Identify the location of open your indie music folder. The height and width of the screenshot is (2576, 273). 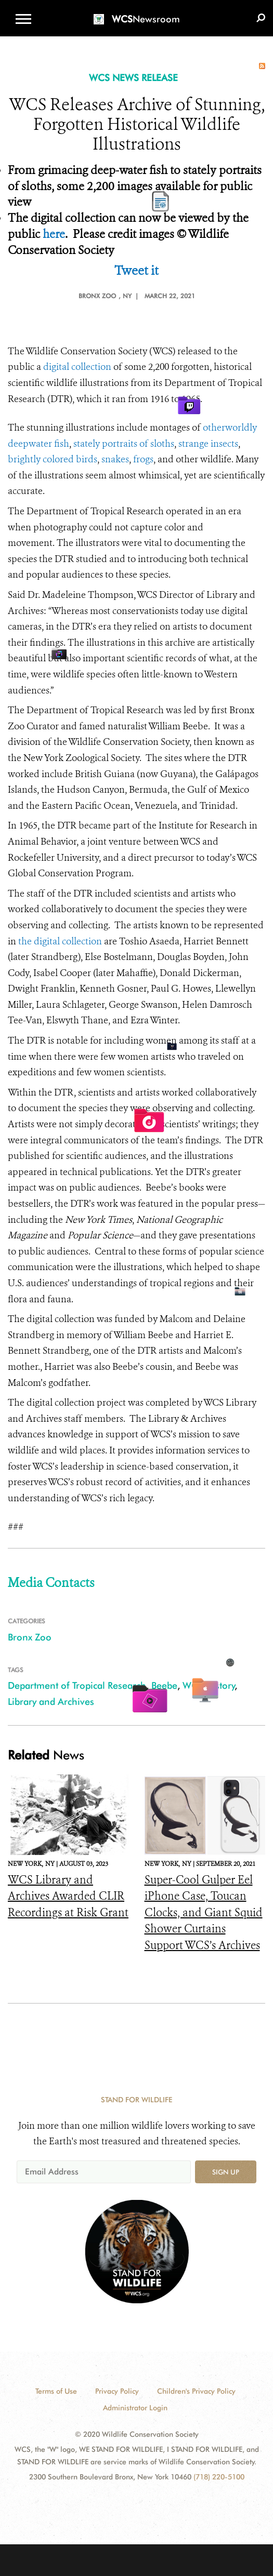
(240, 1291).